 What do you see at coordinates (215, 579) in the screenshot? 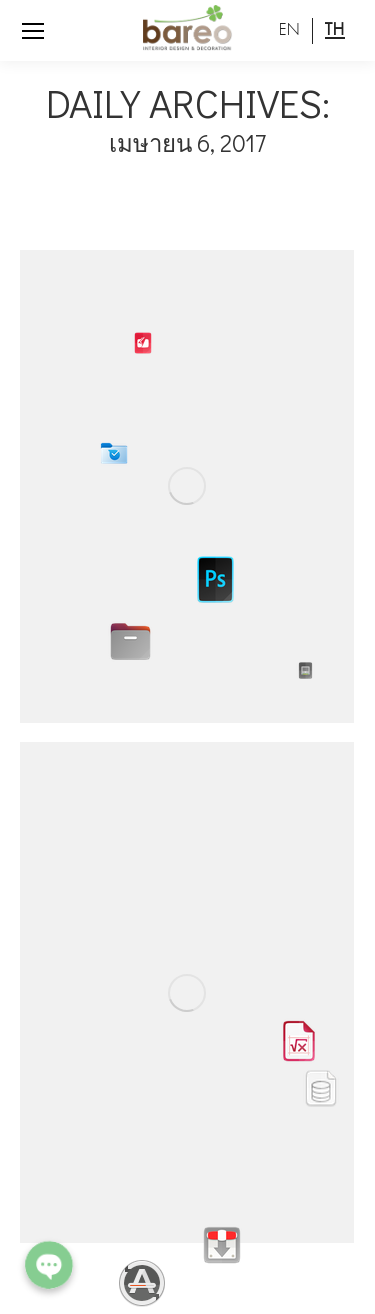
I see `adobe photoshop file type indicator` at bounding box center [215, 579].